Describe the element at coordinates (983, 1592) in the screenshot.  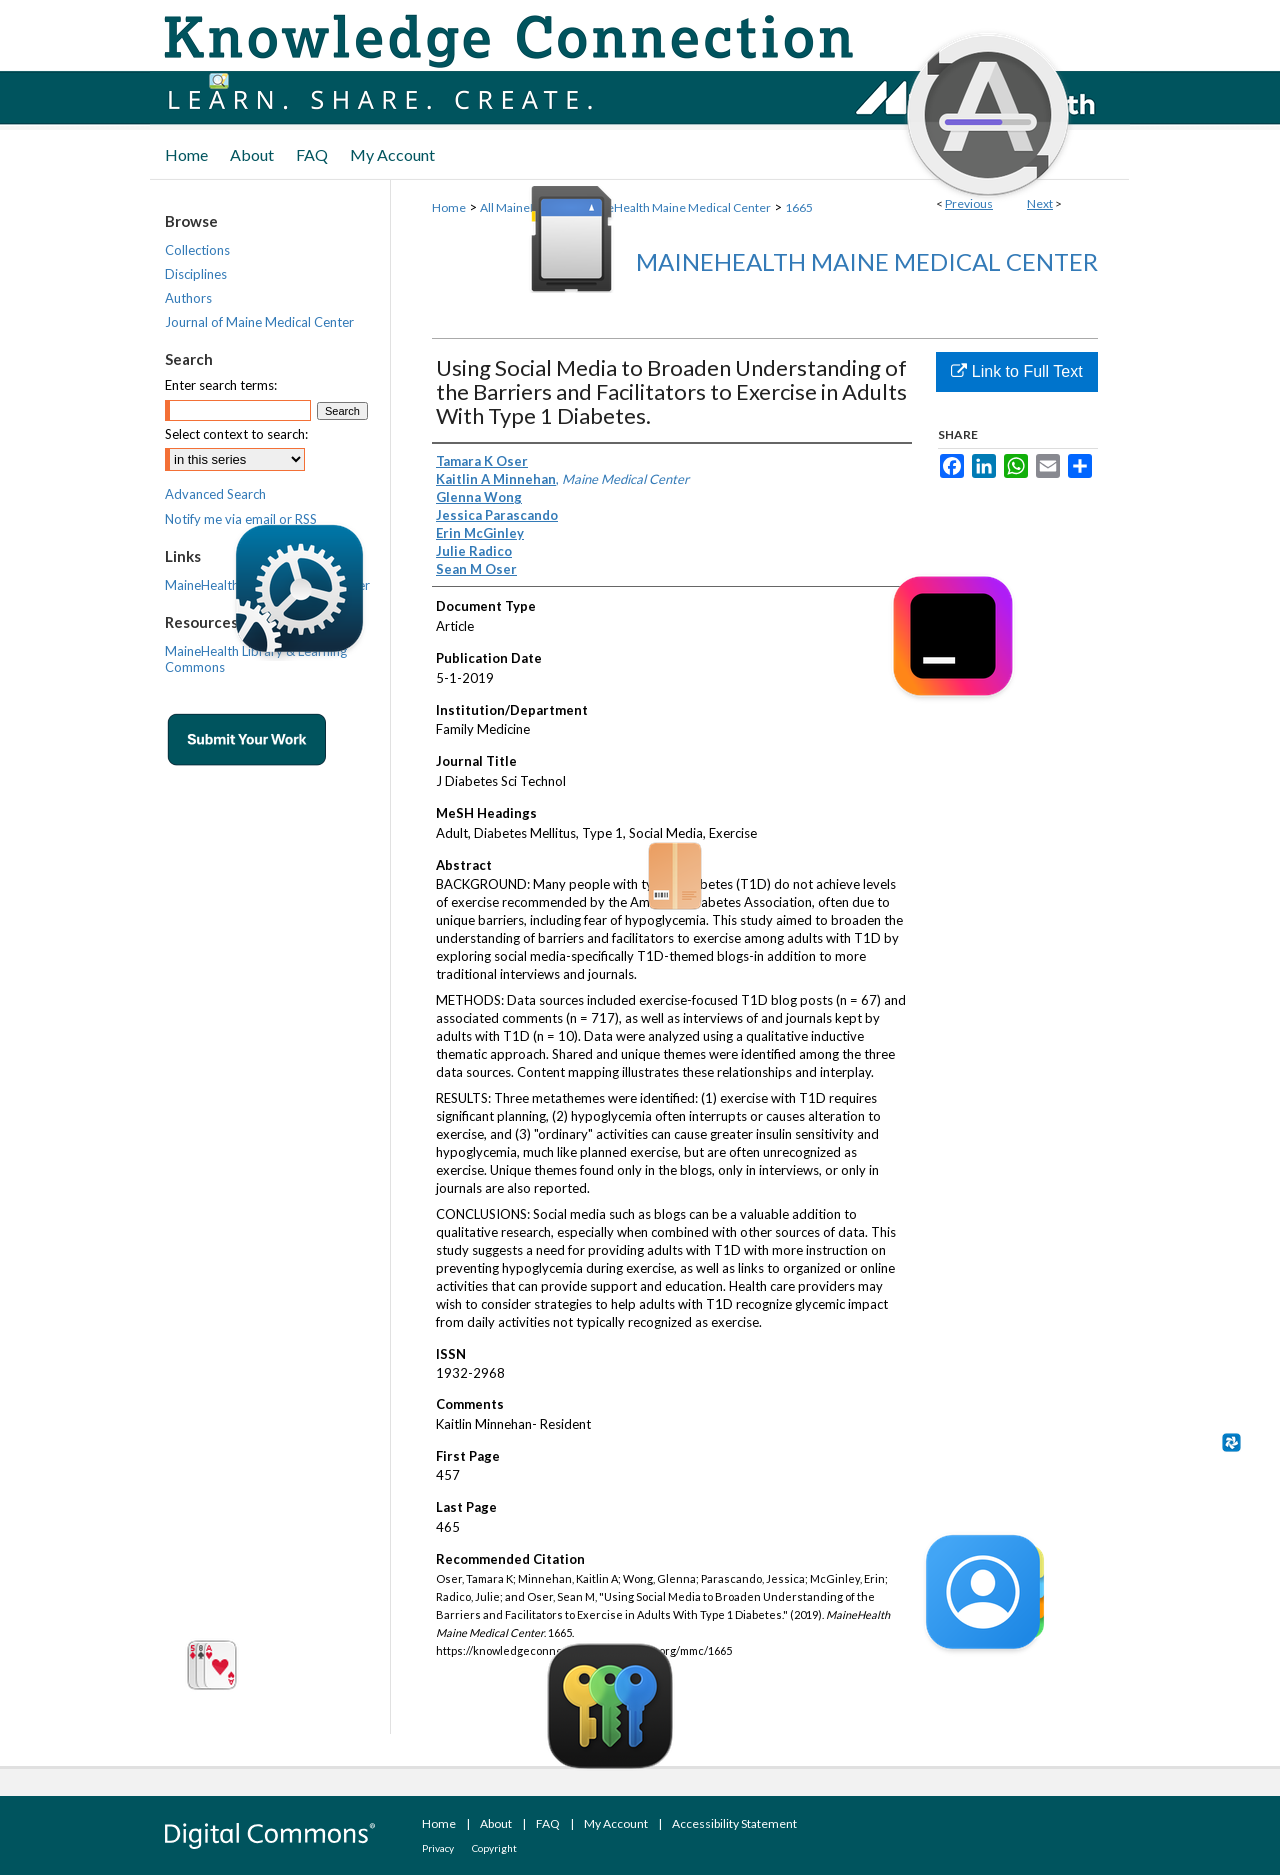
I see `open the communicator app` at that location.